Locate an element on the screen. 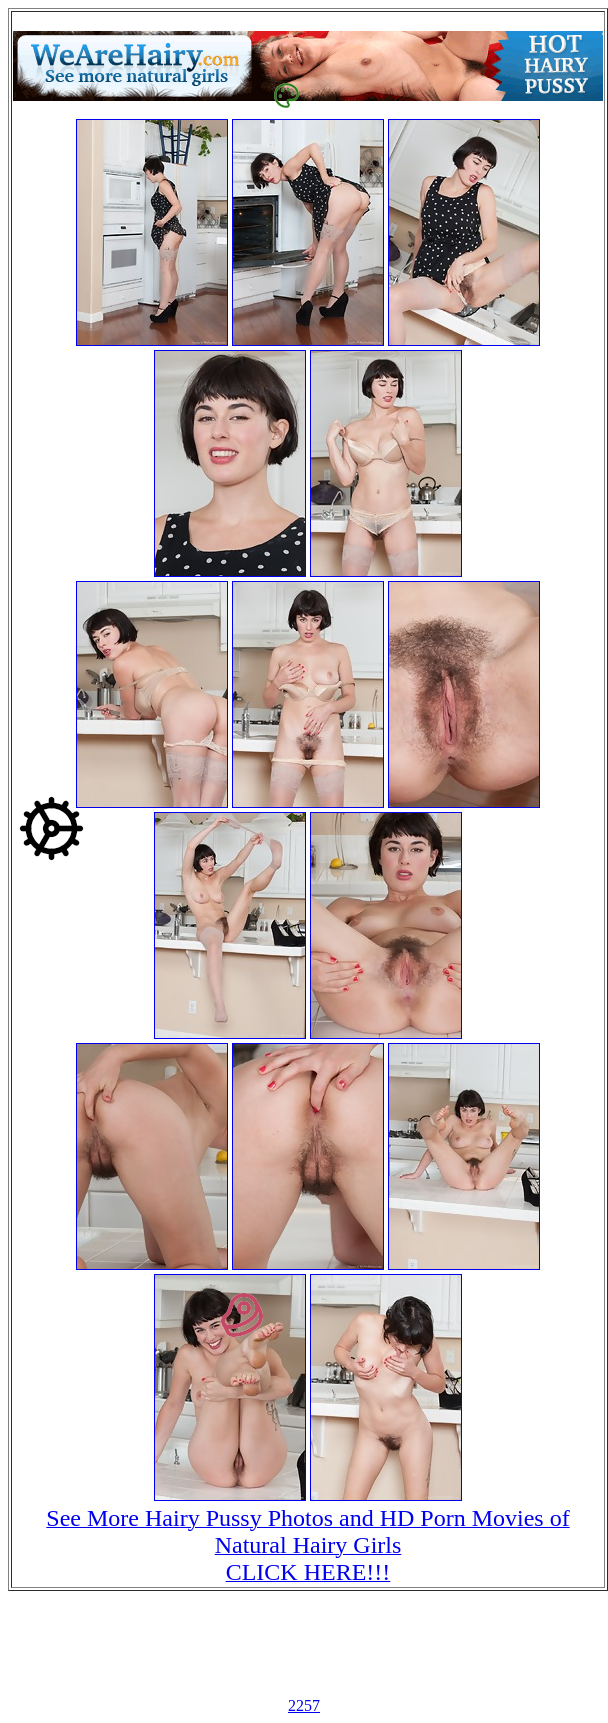  access color or theme settings is located at coordinates (286, 95).